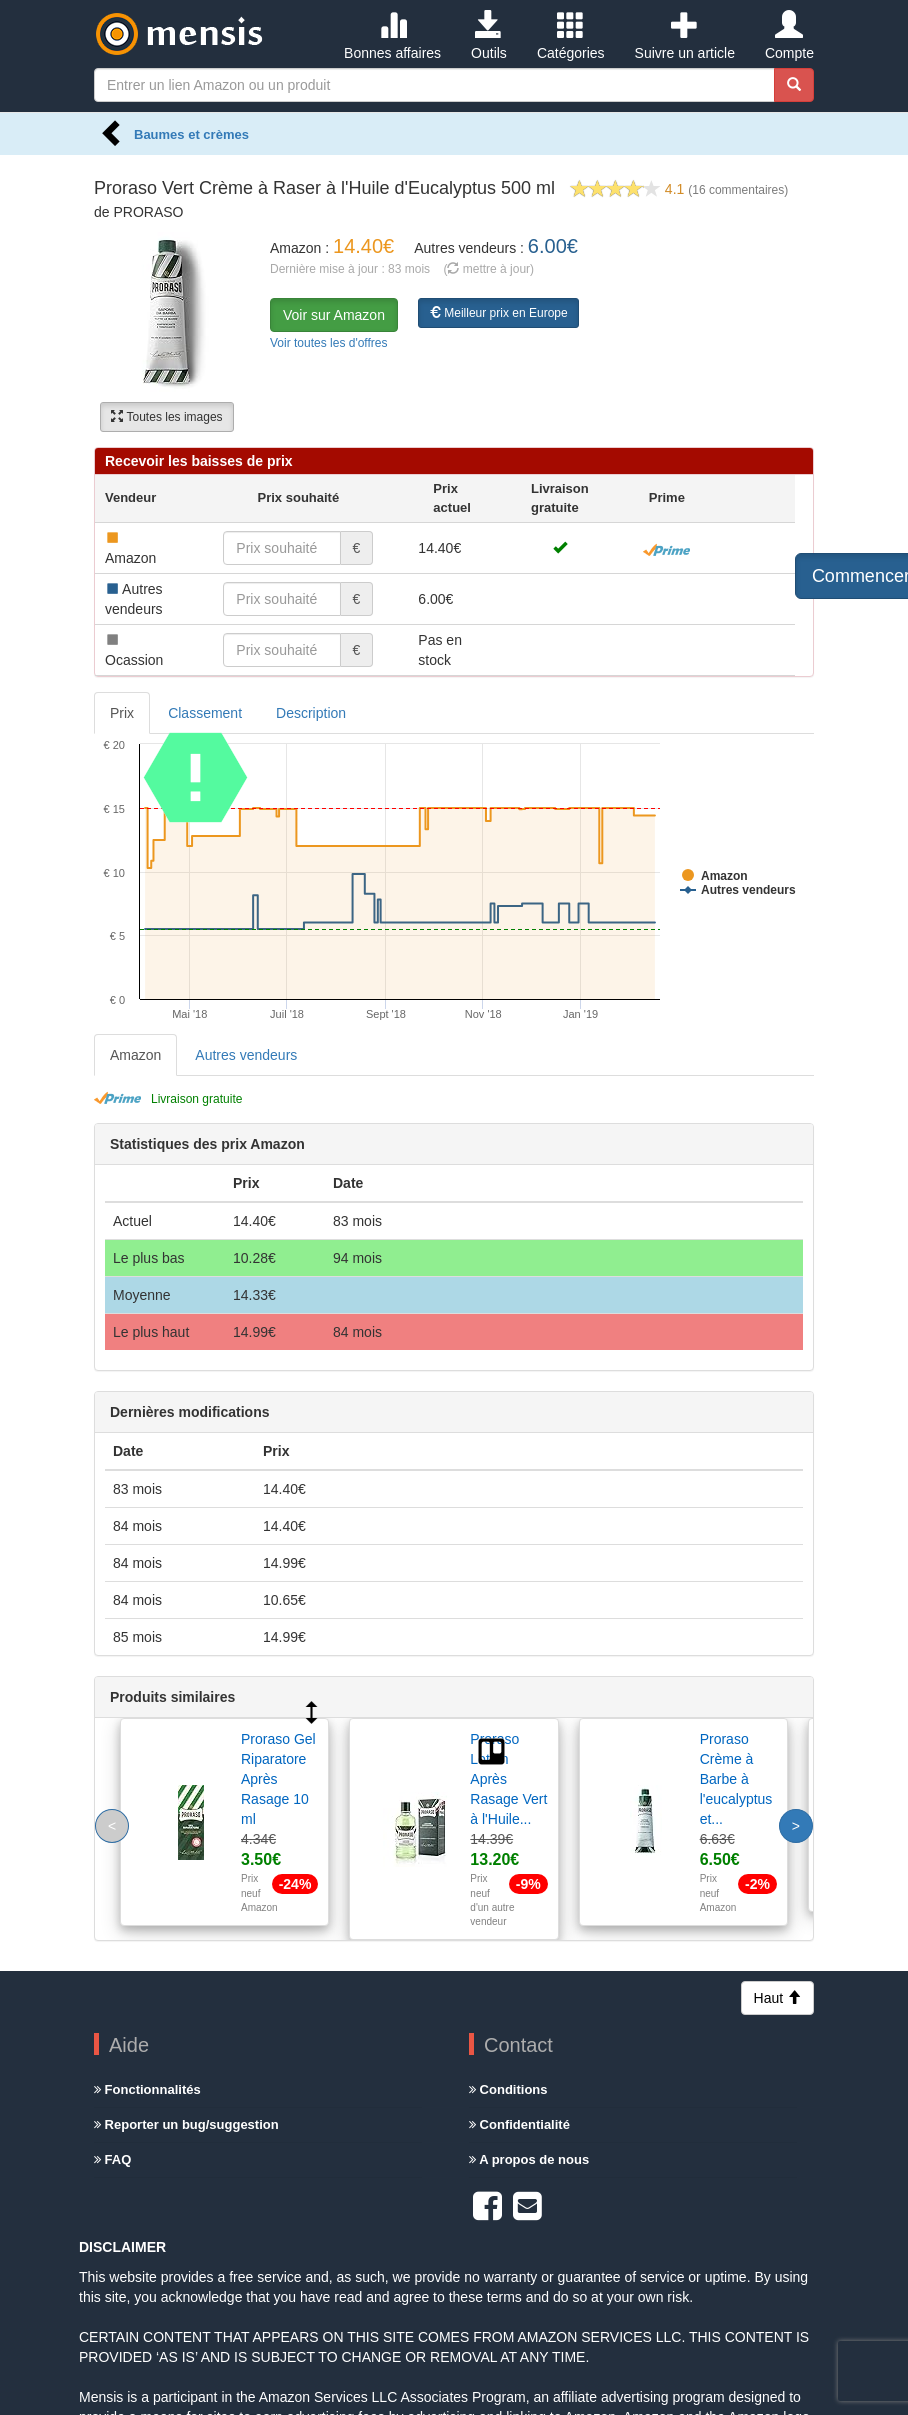 This screenshot has width=908, height=2415. Describe the element at coordinates (491, 1751) in the screenshot. I see `open trello app` at that location.